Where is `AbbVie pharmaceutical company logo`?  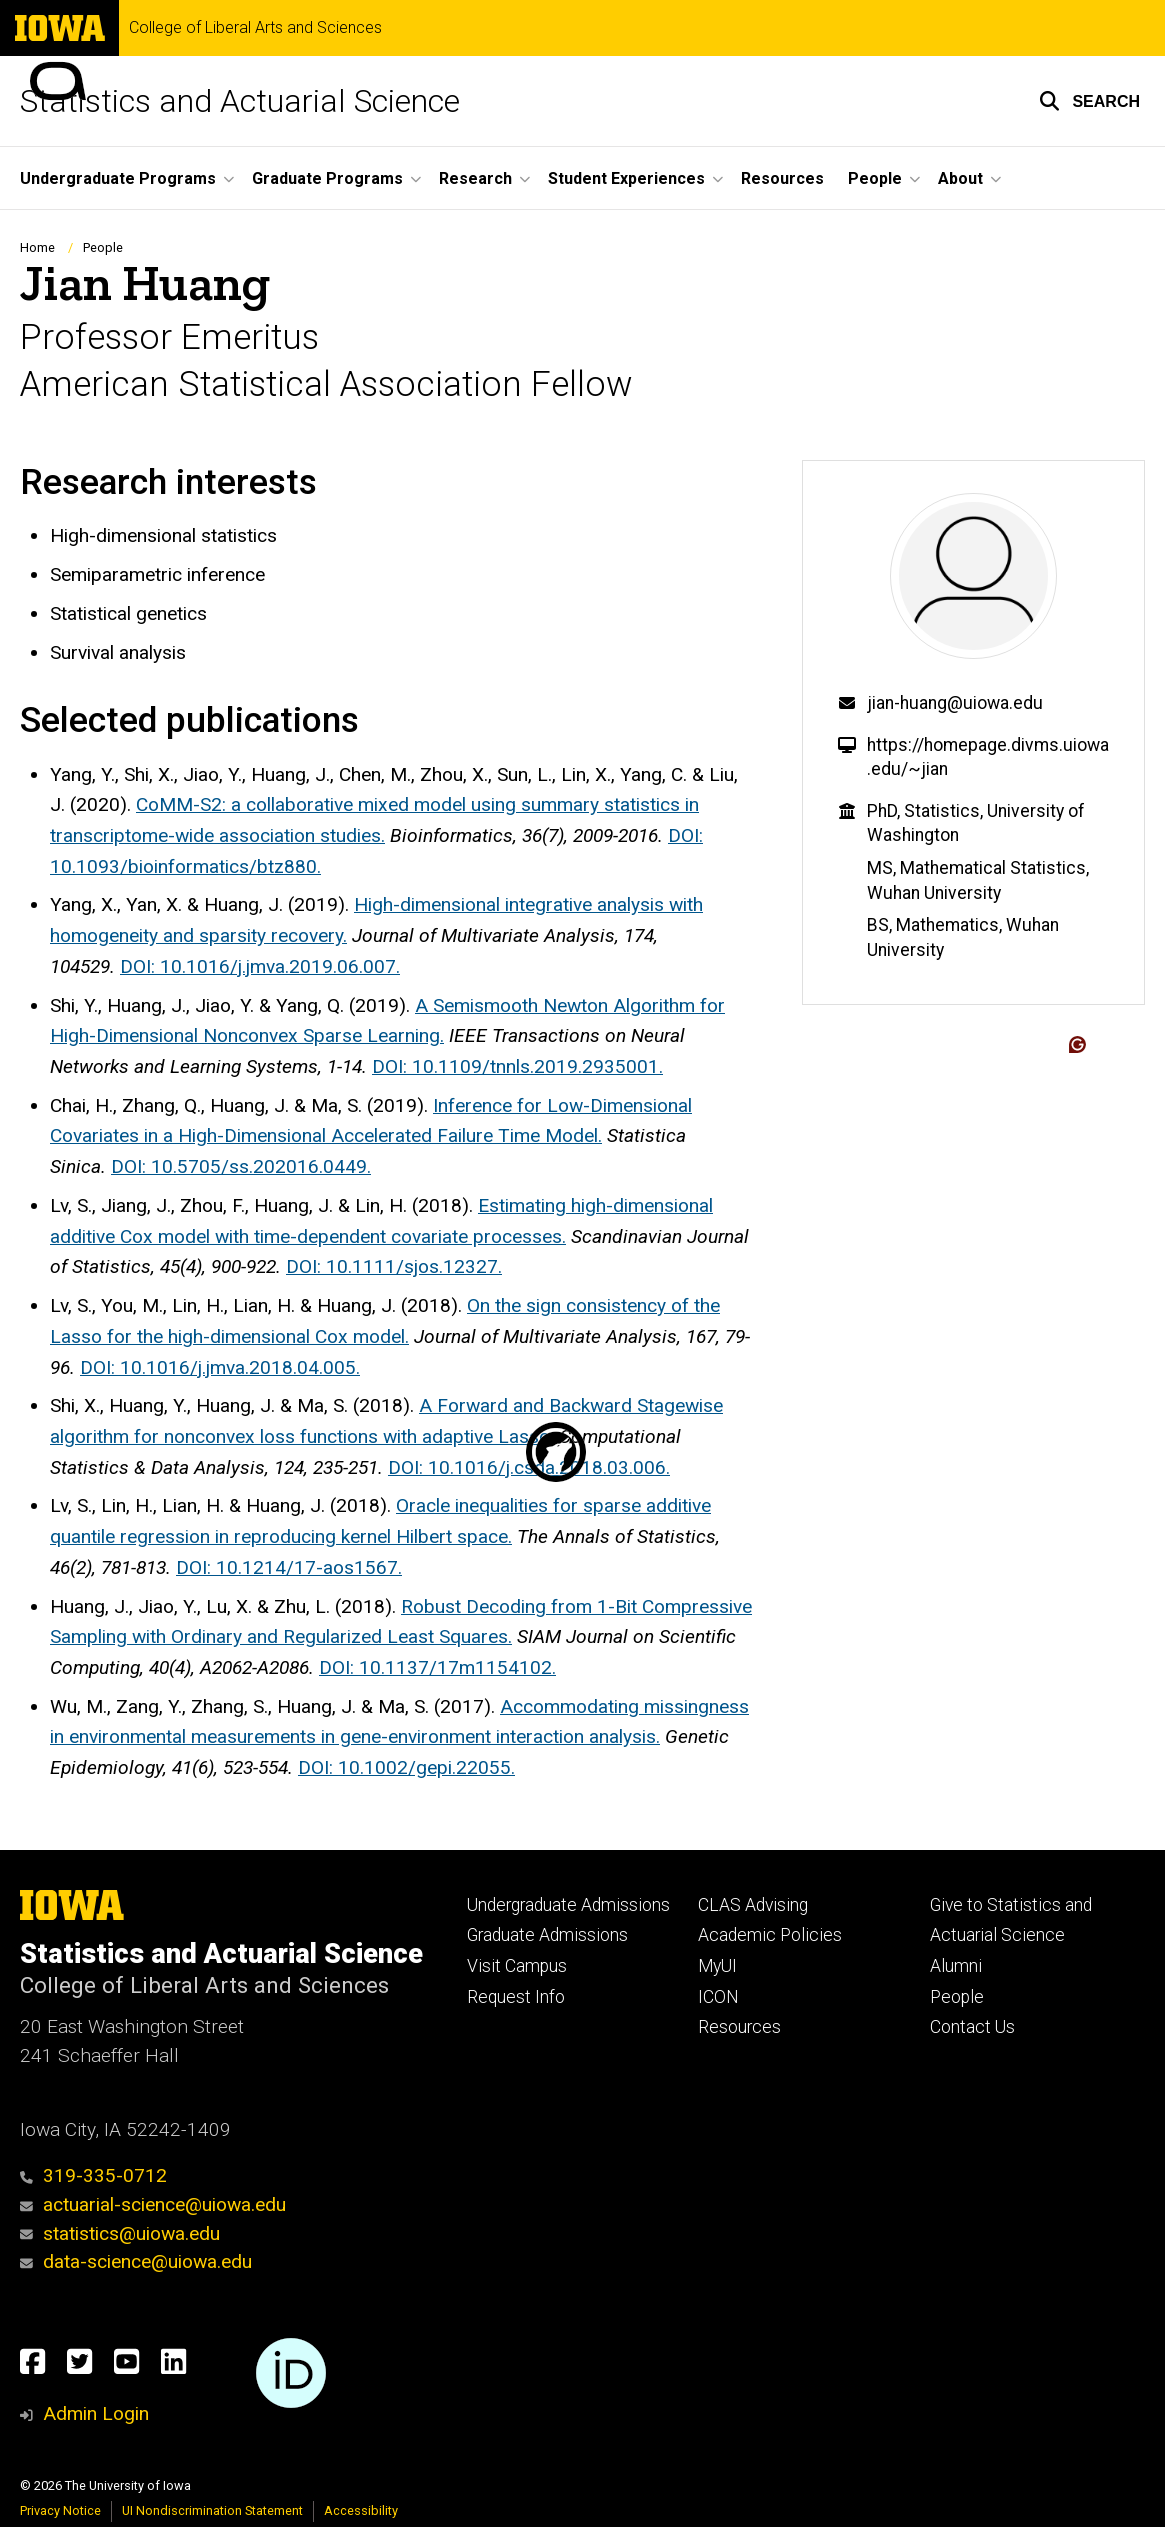
AbbVie pharmaceutical company logo is located at coordinates (58, 81).